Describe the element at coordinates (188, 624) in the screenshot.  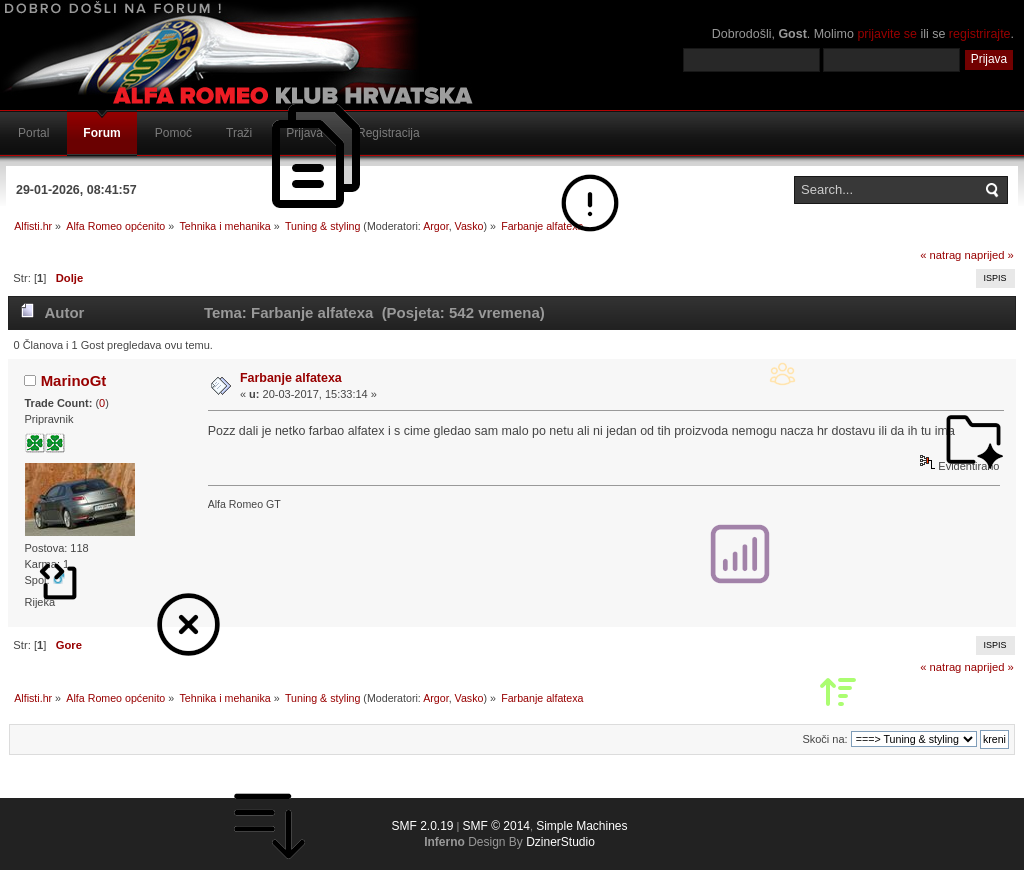
I see `close or dismiss a dialog` at that location.